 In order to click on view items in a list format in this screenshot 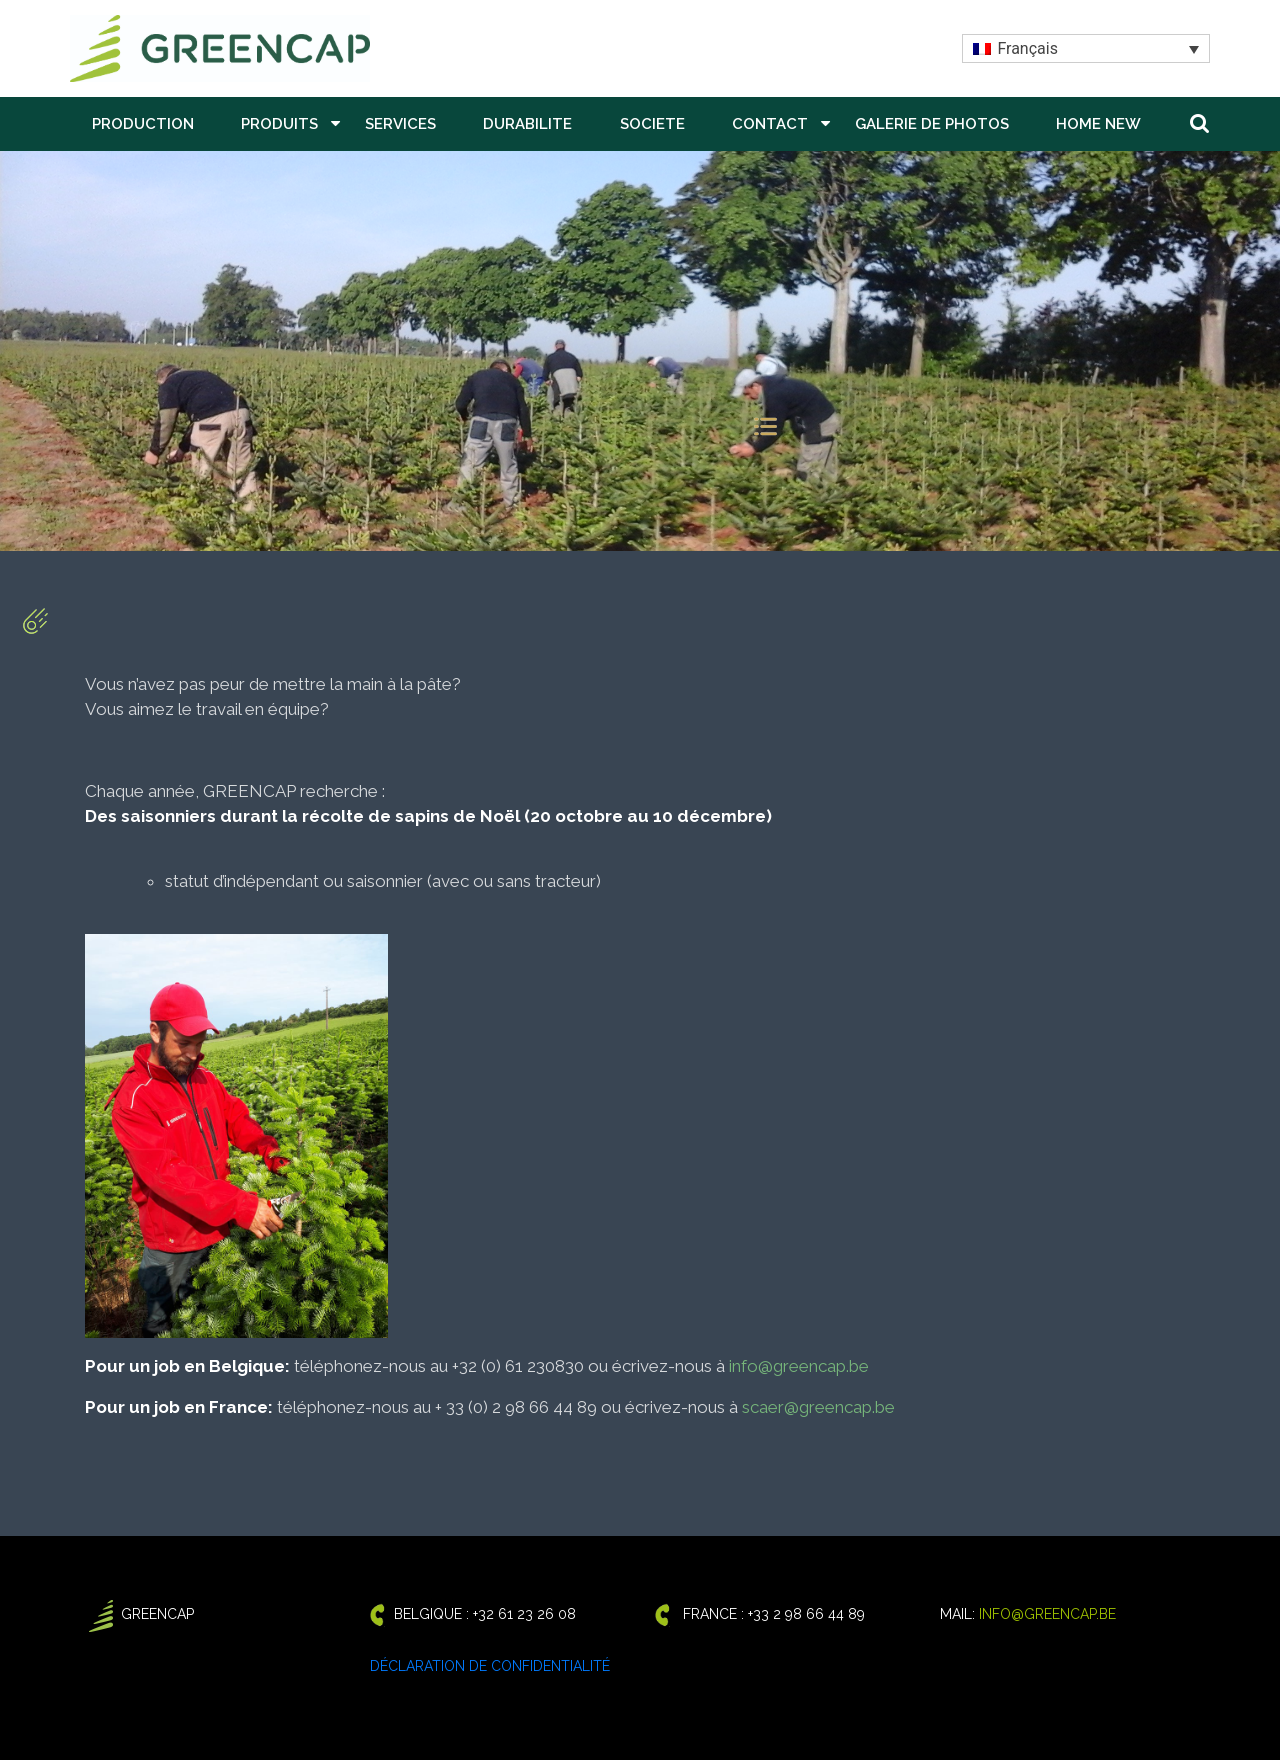, I will do `click(765, 426)`.